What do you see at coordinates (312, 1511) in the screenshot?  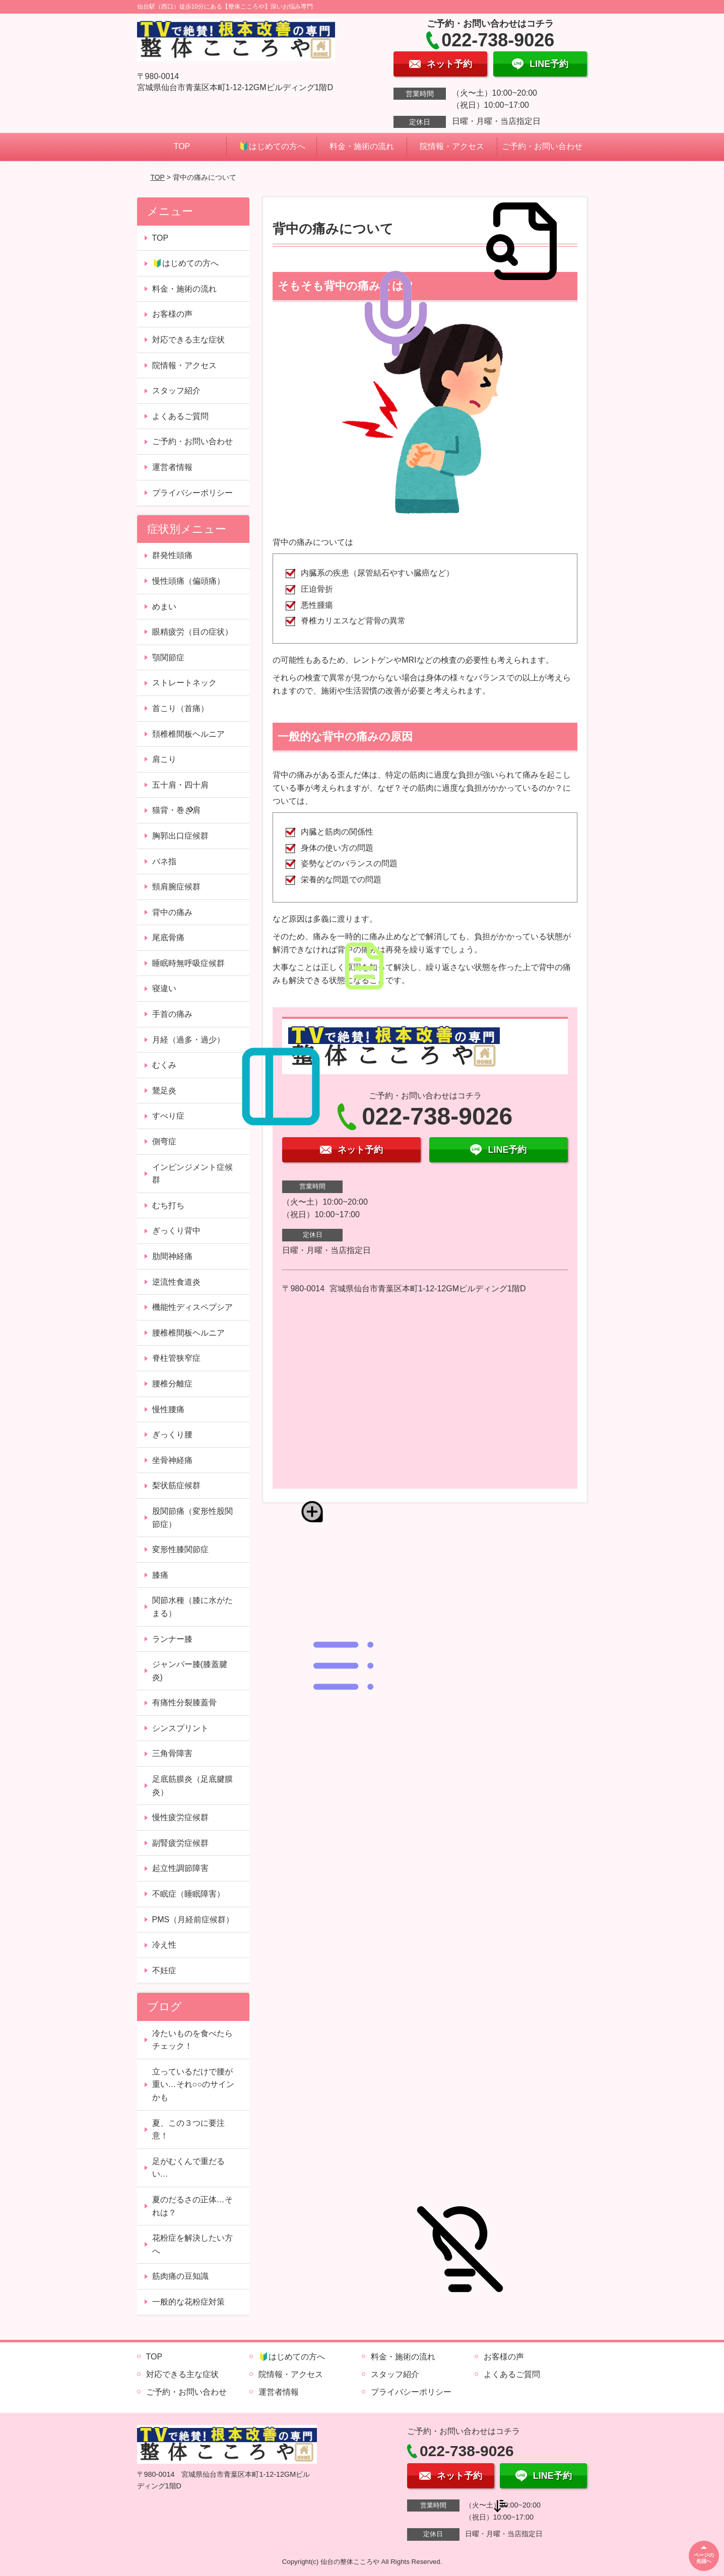 I see `add a new image or photo` at bounding box center [312, 1511].